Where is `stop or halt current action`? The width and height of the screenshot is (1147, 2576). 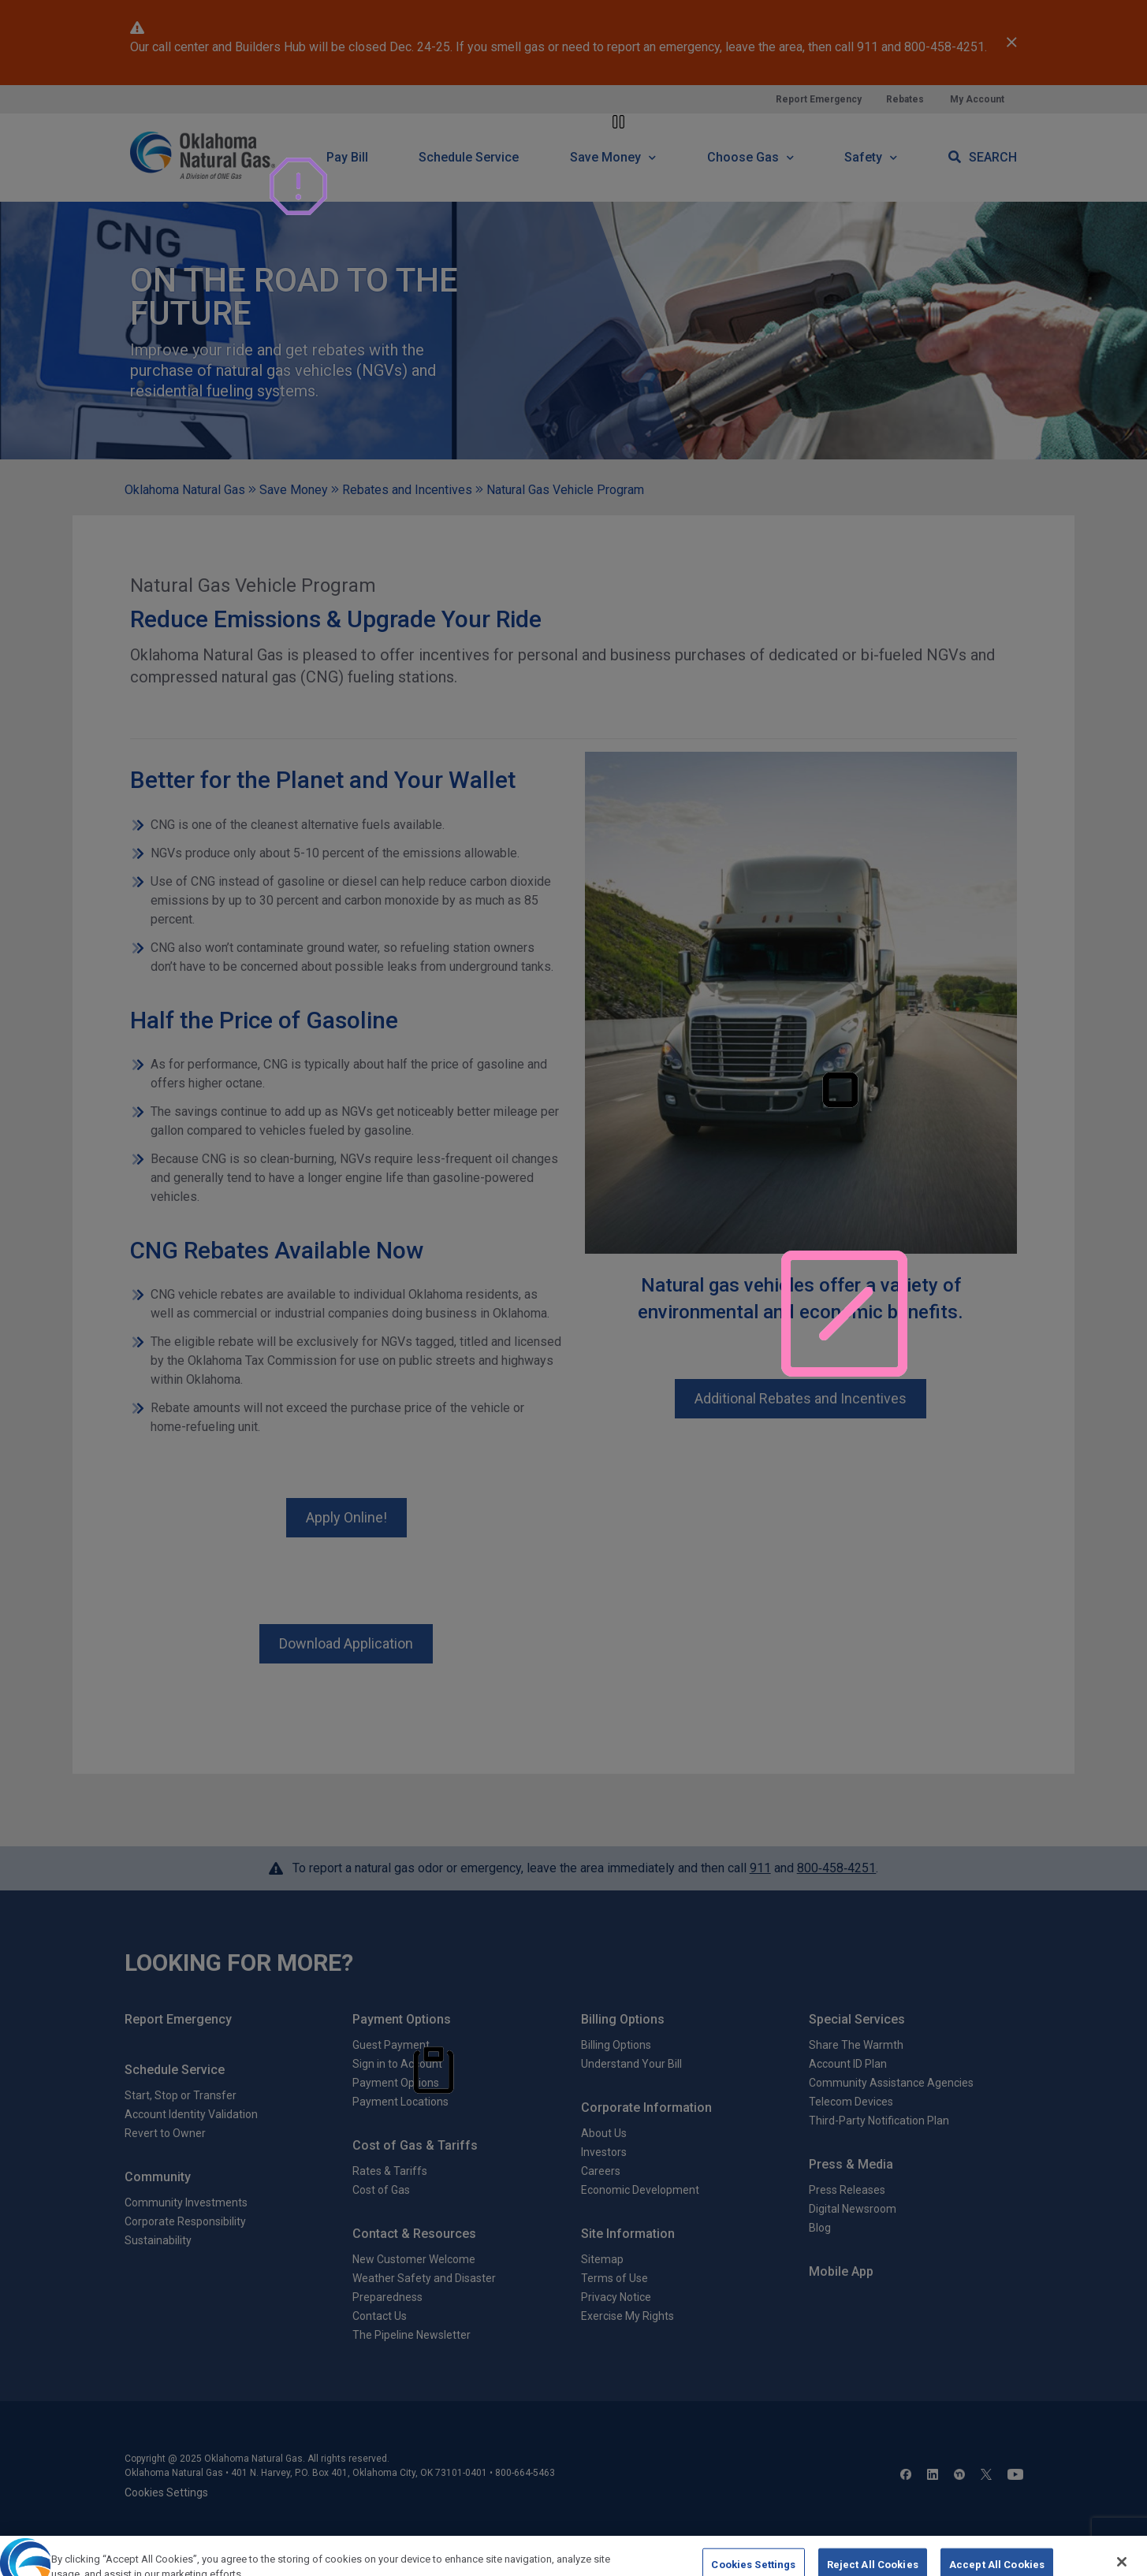
stop or halt current action is located at coordinates (298, 186).